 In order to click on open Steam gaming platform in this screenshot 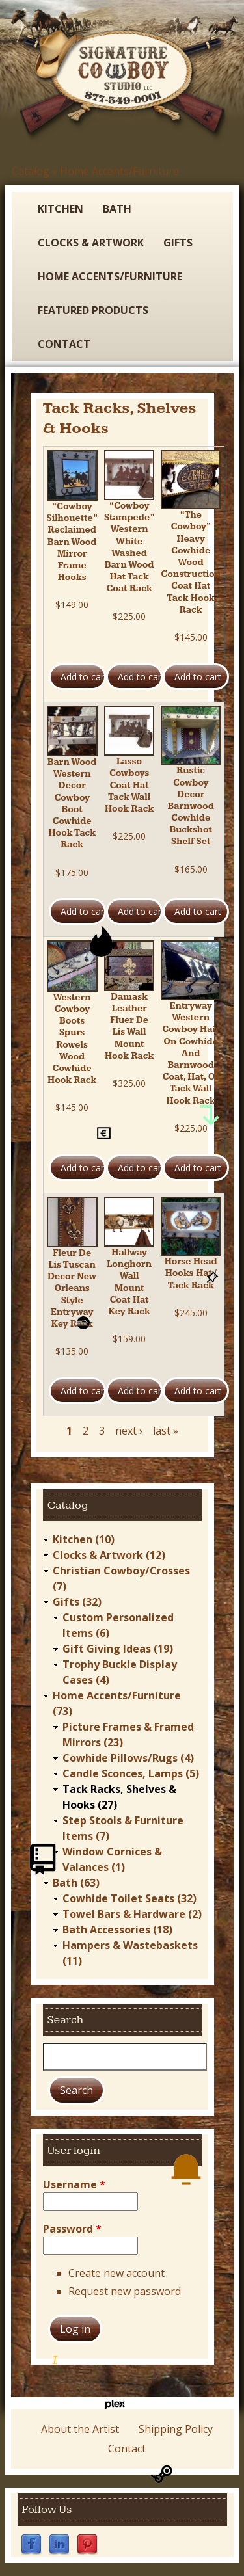, I will do `click(161, 2474)`.